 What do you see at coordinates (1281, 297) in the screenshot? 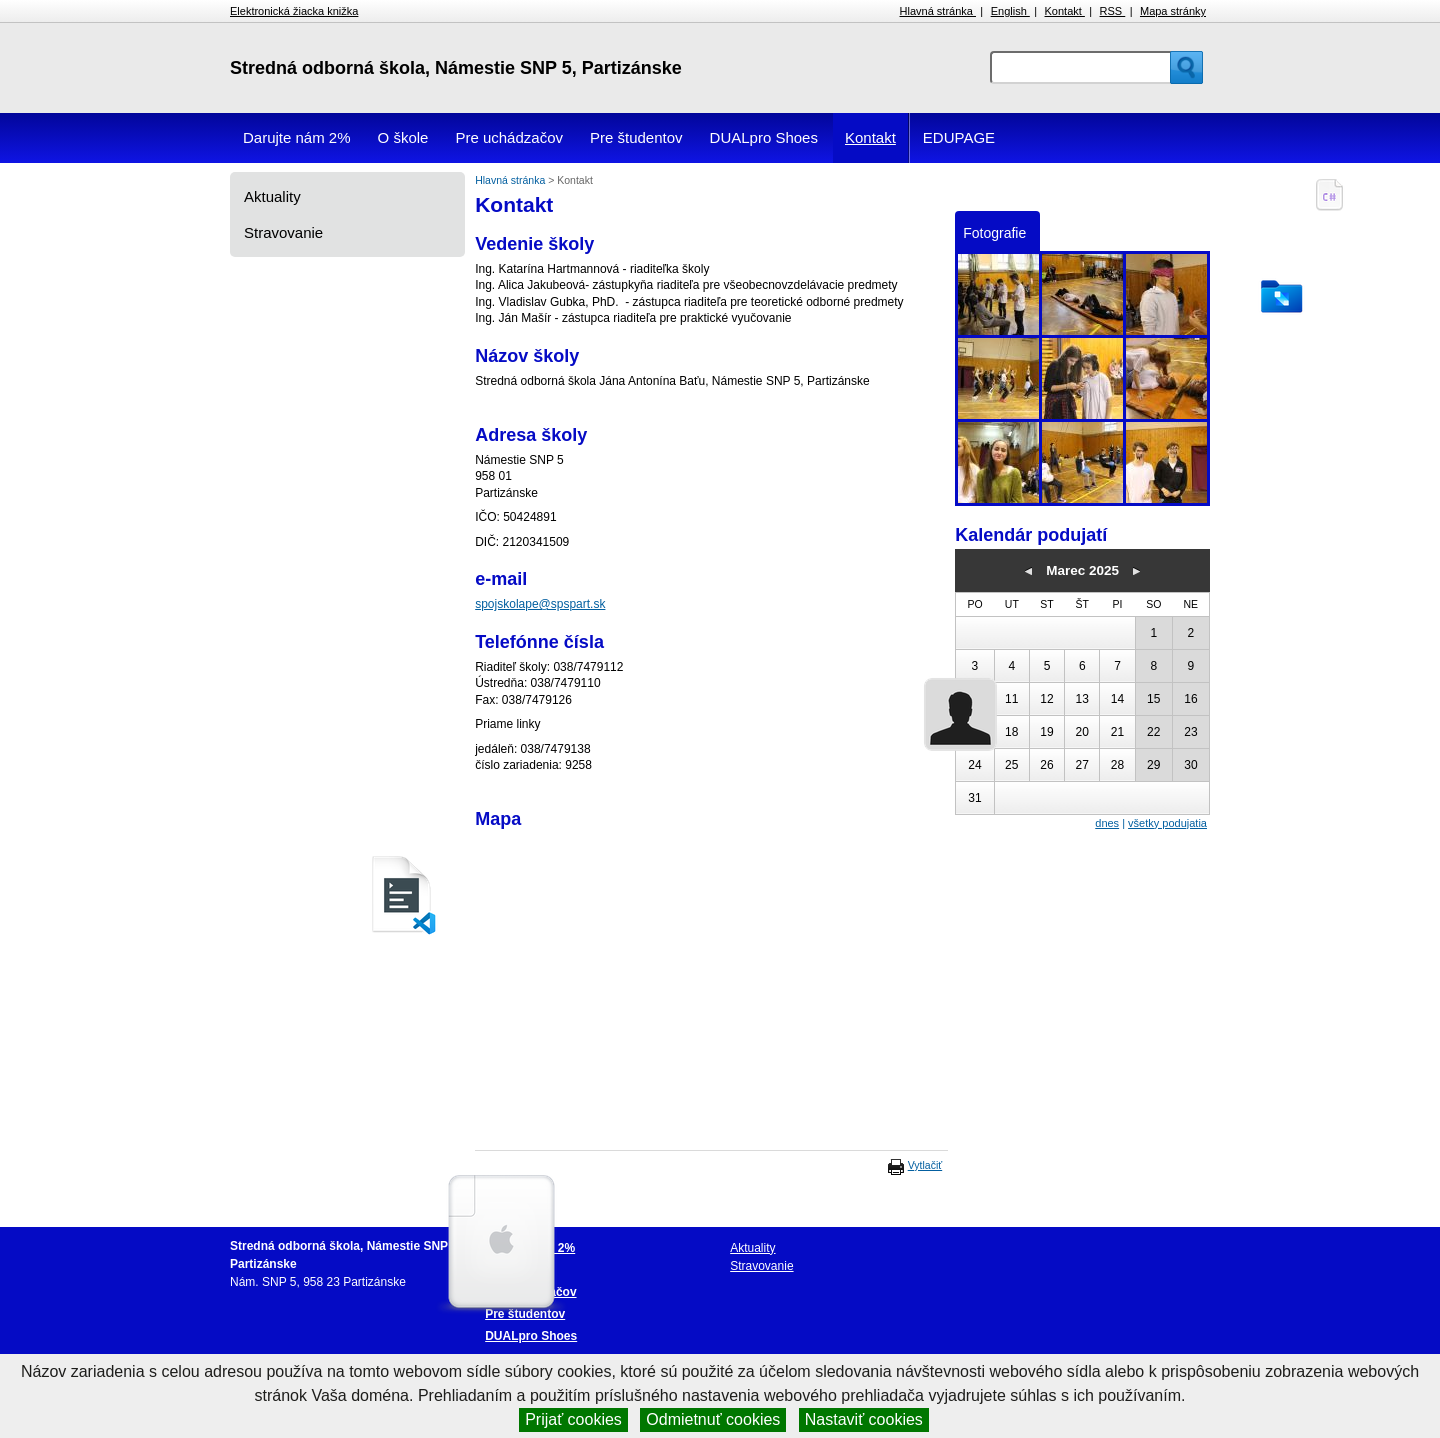
I see `open wondershare mirrorgo files folder` at bounding box center [1281, 297].